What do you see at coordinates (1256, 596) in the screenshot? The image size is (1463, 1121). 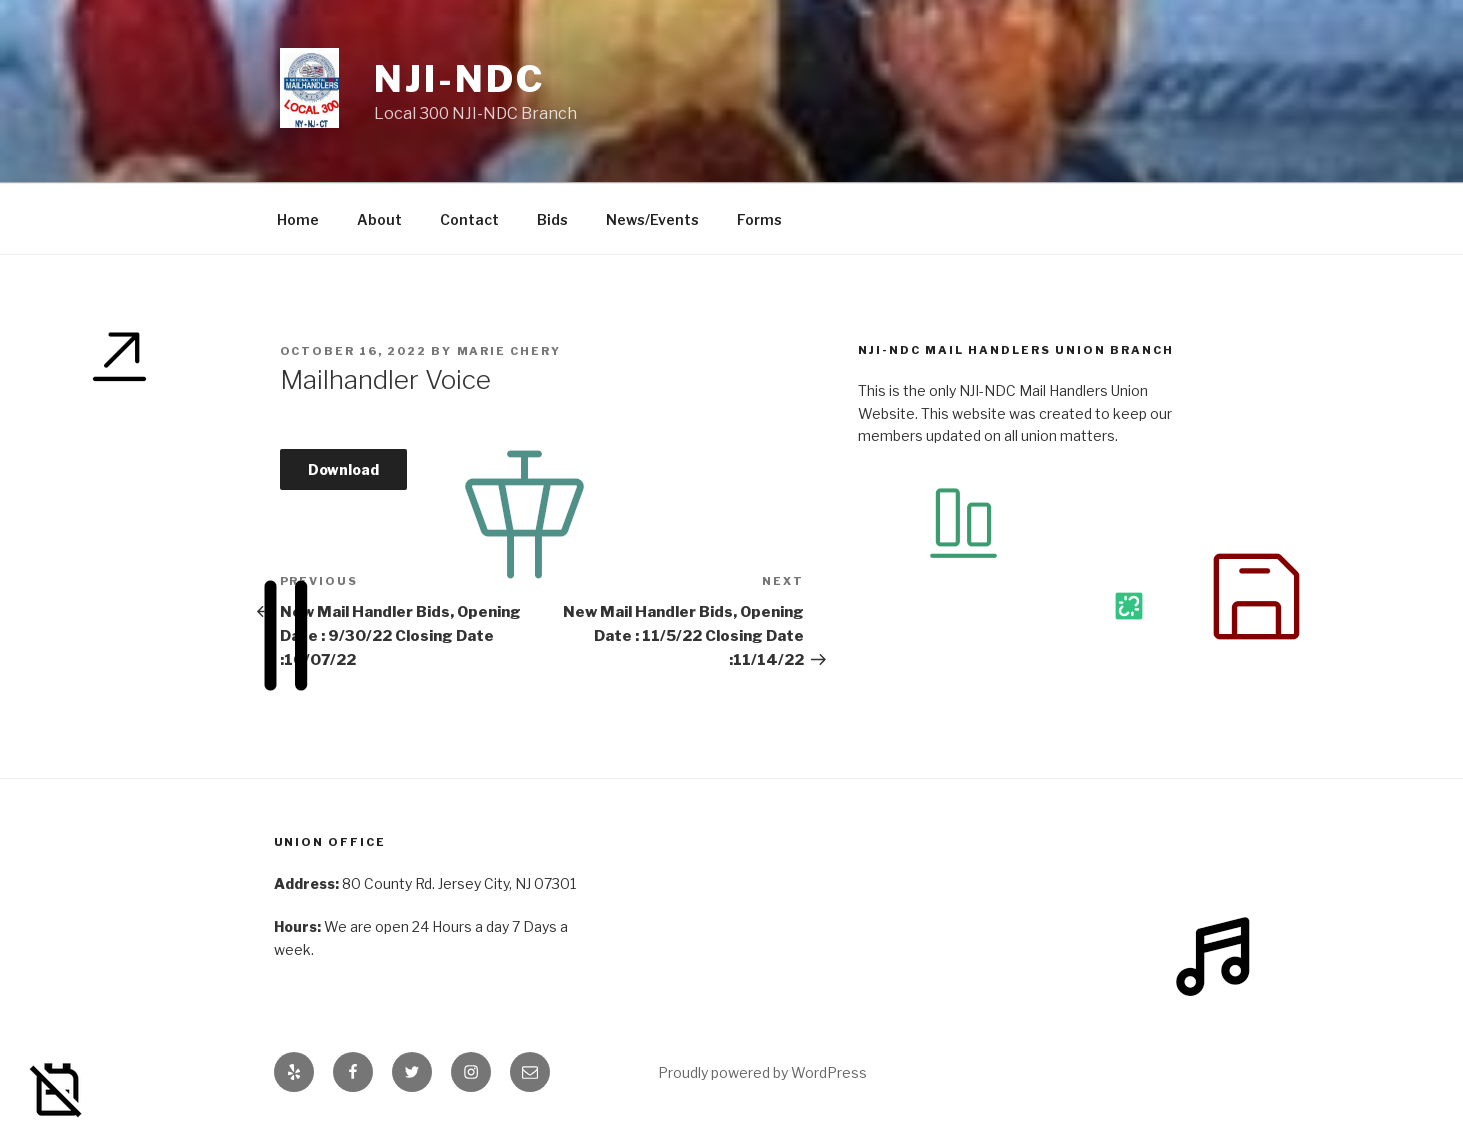 I see `save current file or document` at bounding box center [1256, 596].